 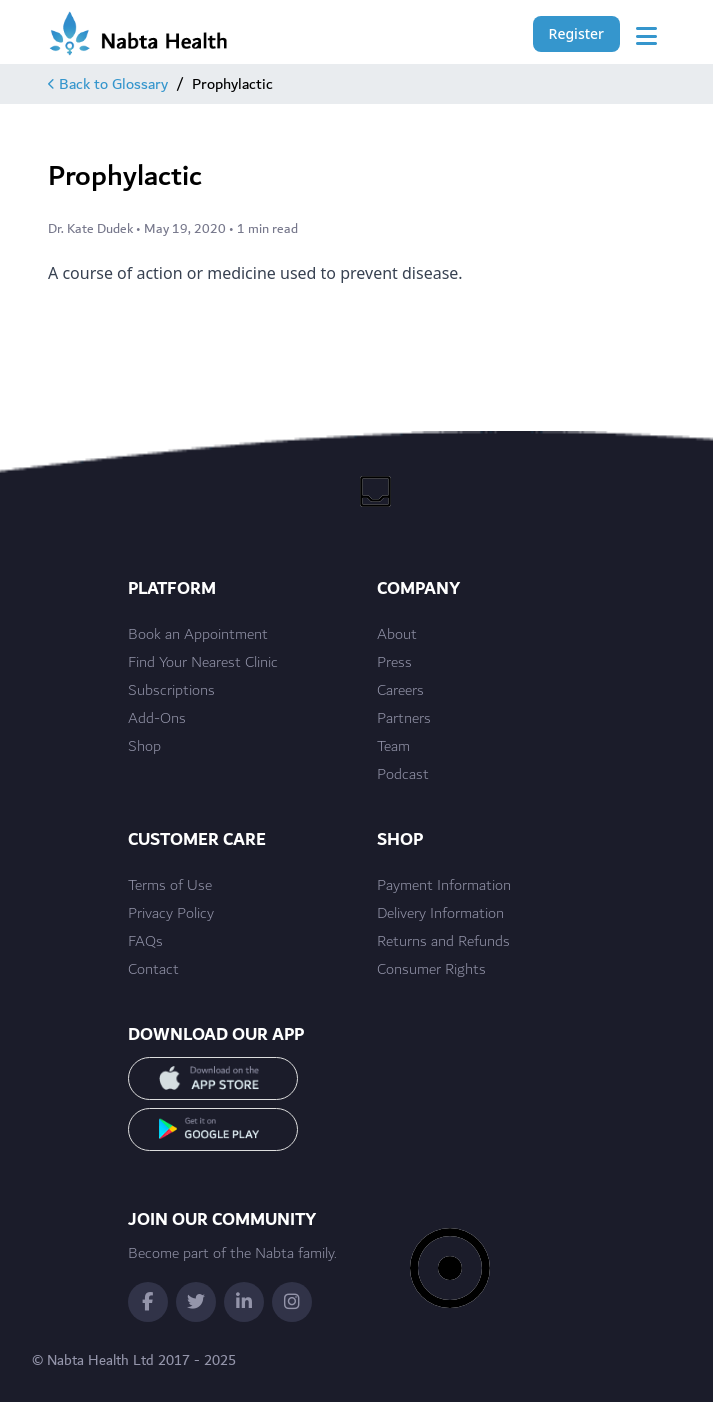 I want to click on access inbox or incoming items, so click(x=375, y=491).